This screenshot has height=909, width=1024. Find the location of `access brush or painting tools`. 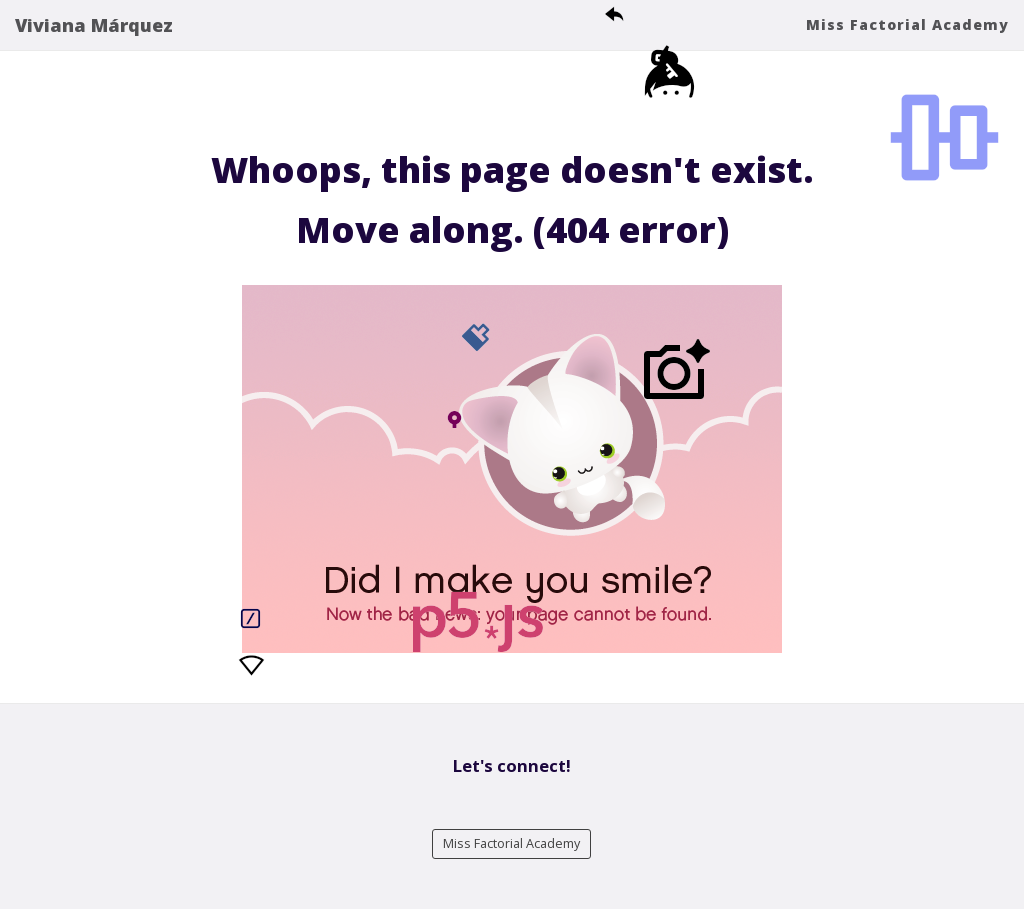

access brush or painting tools is located at coordinates (476, 336).